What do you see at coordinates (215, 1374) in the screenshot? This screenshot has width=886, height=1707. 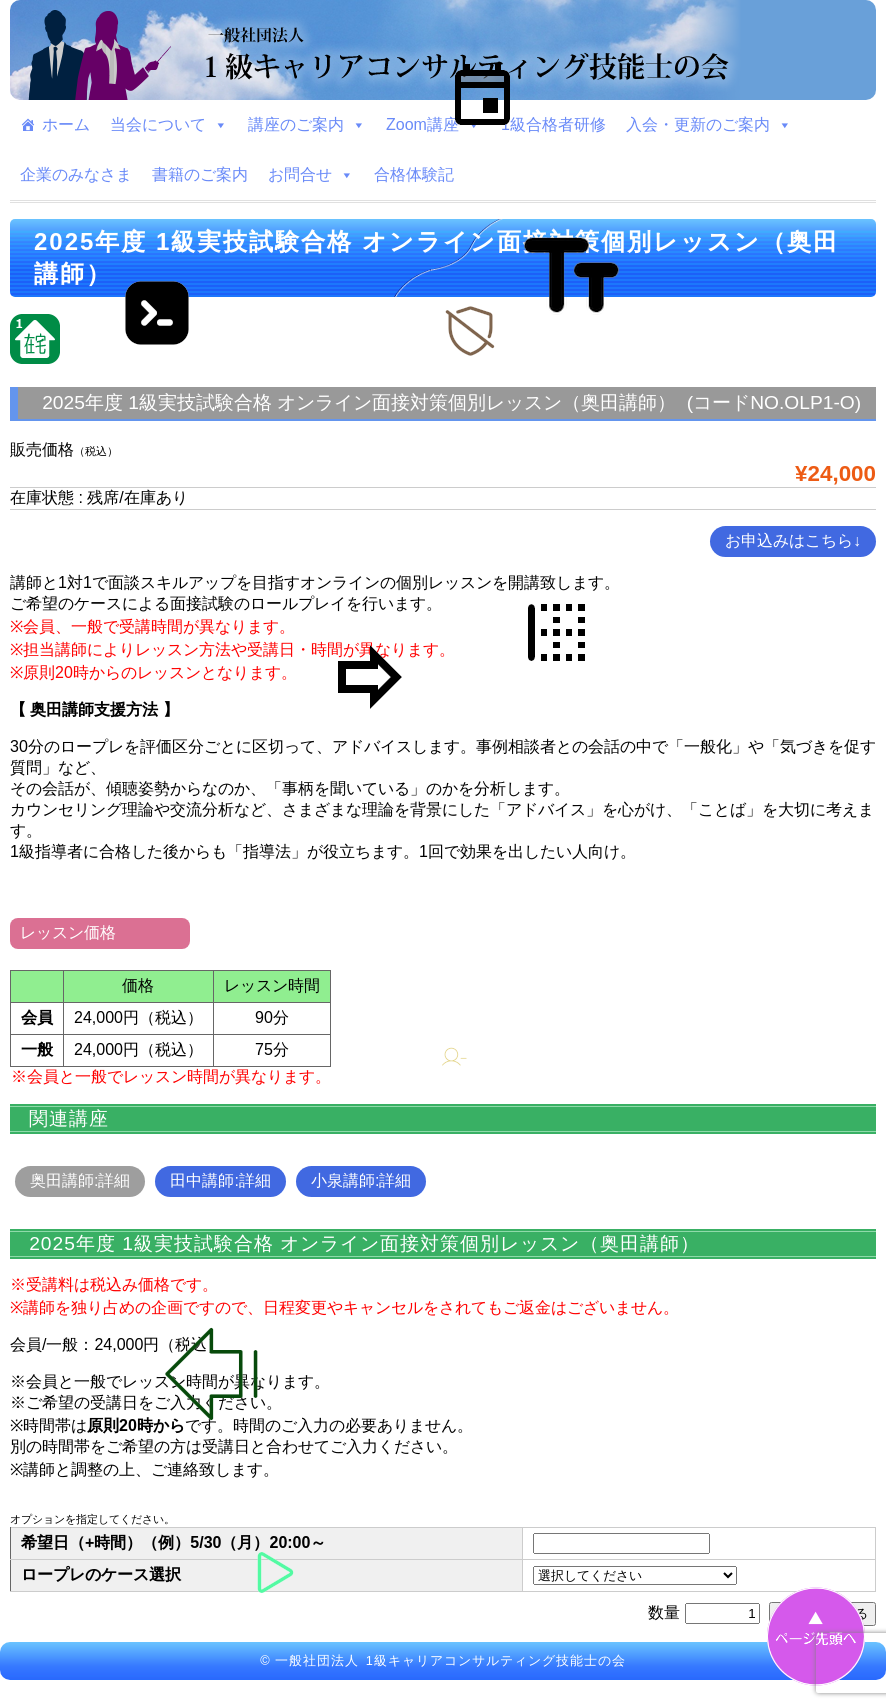 I see `go back to previous screen` at bounding box center [215, 1374].